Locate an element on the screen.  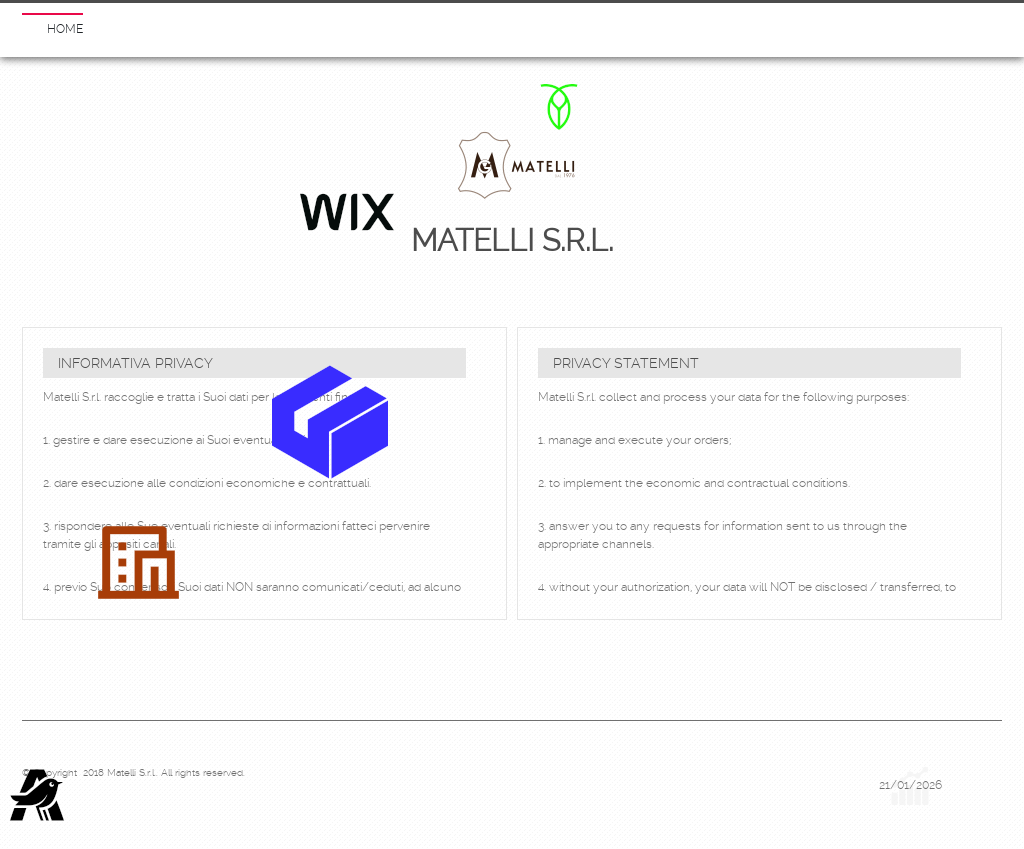
git large file storage logo is located at coordinates (330, 422).